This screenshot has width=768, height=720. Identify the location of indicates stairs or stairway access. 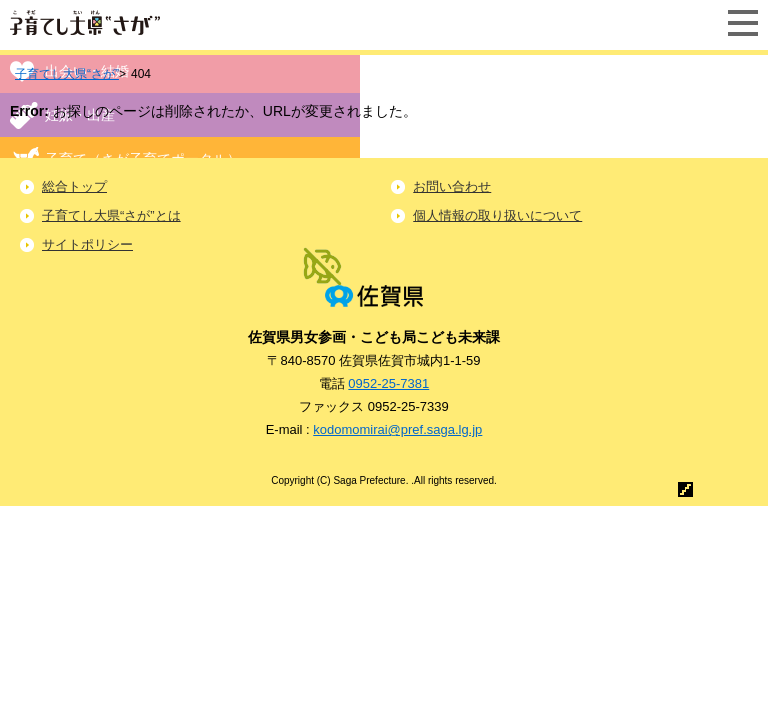
(685, 489).